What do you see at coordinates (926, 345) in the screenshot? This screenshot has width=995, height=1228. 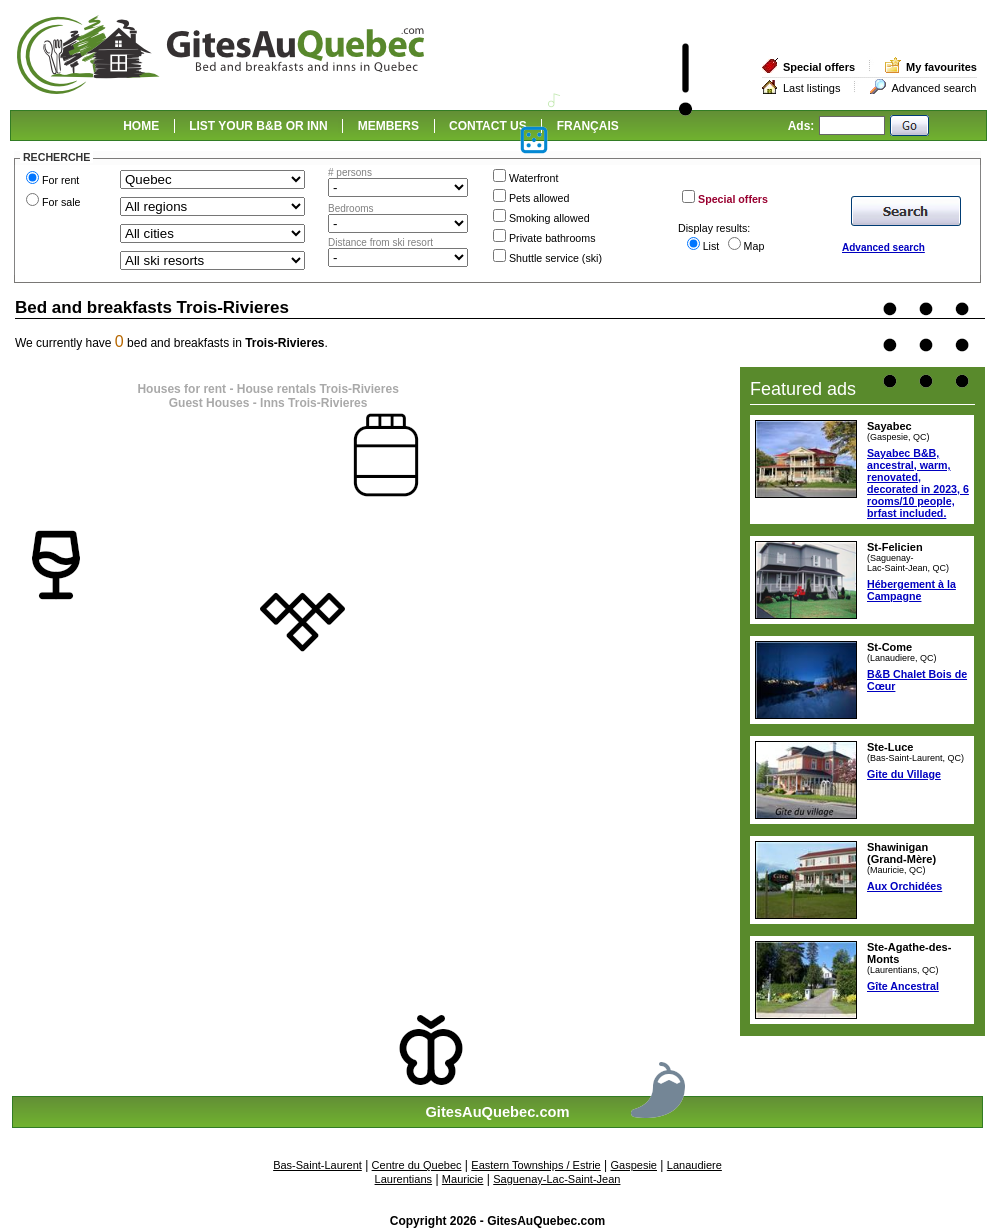 I see `open app drawer or launcher` at bounding box center [926, 345].